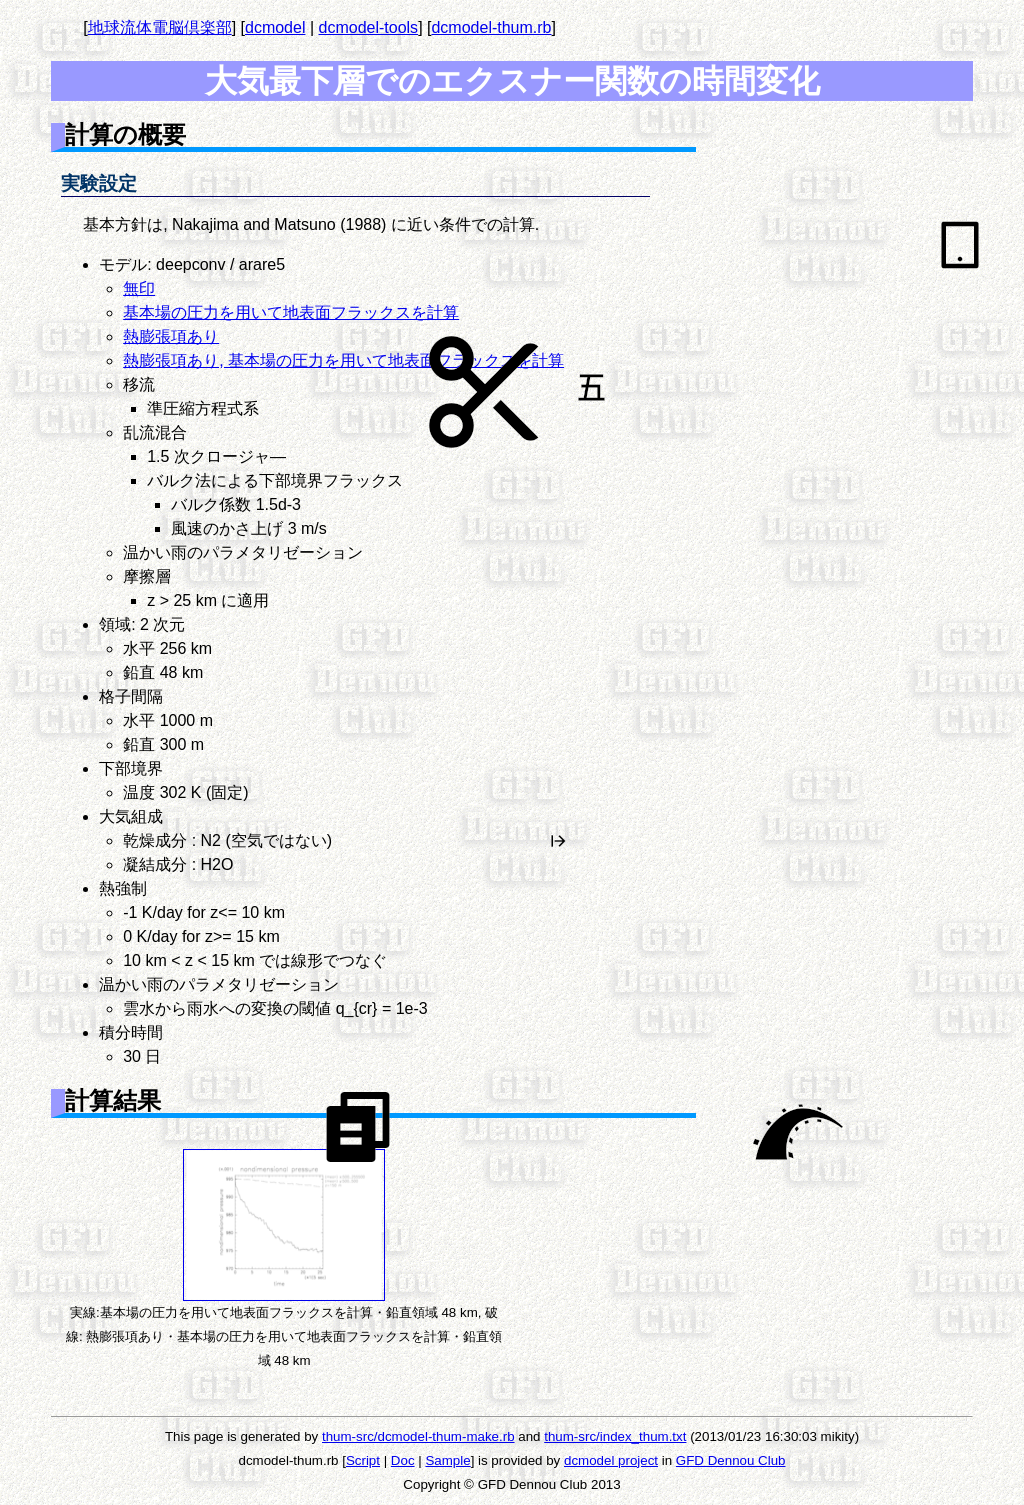  I want to click on expand panel to the right, so click(558, 841).